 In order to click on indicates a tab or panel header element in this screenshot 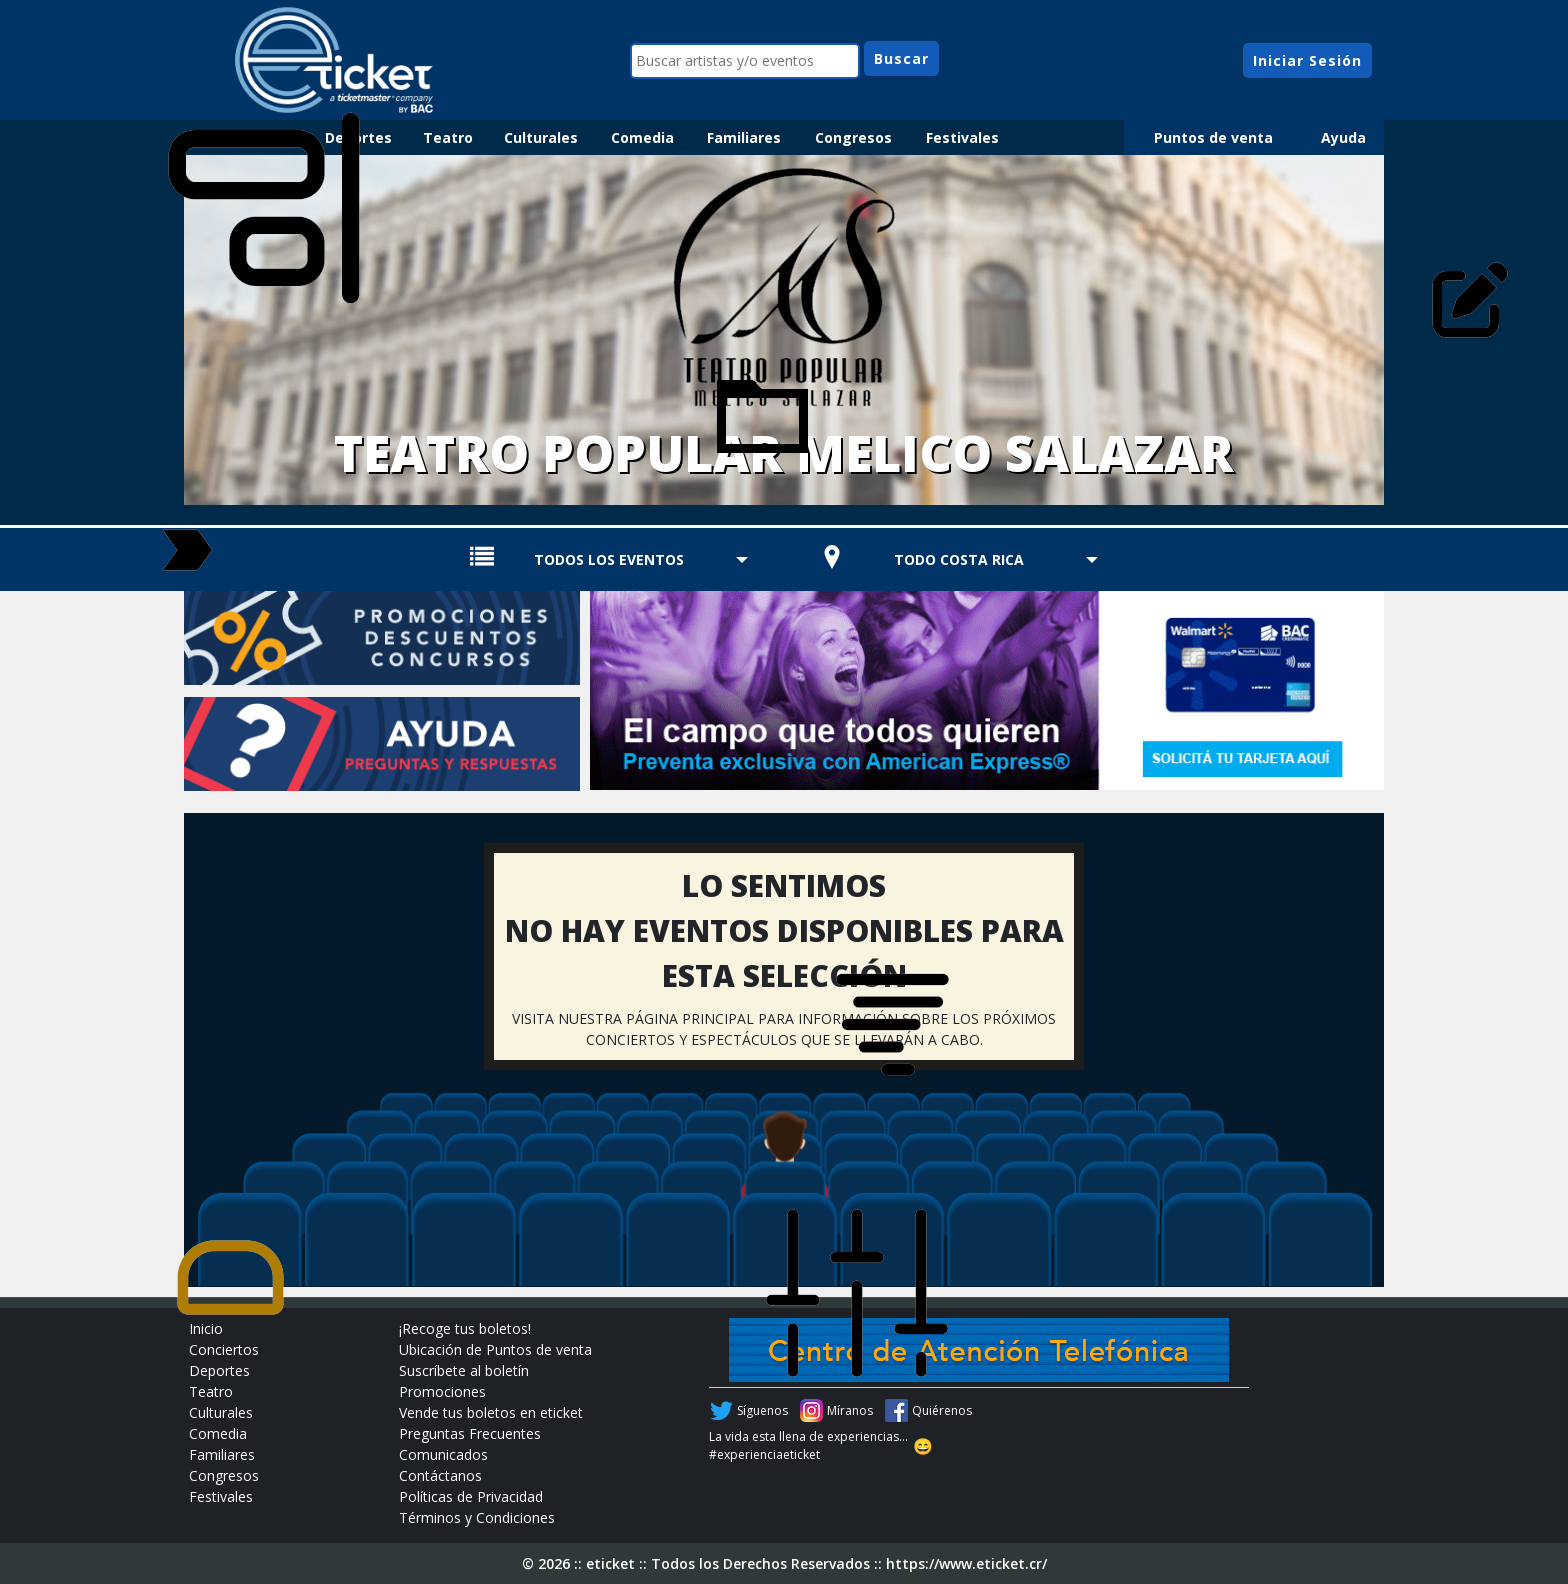, I will do `click(230, 1277)`.